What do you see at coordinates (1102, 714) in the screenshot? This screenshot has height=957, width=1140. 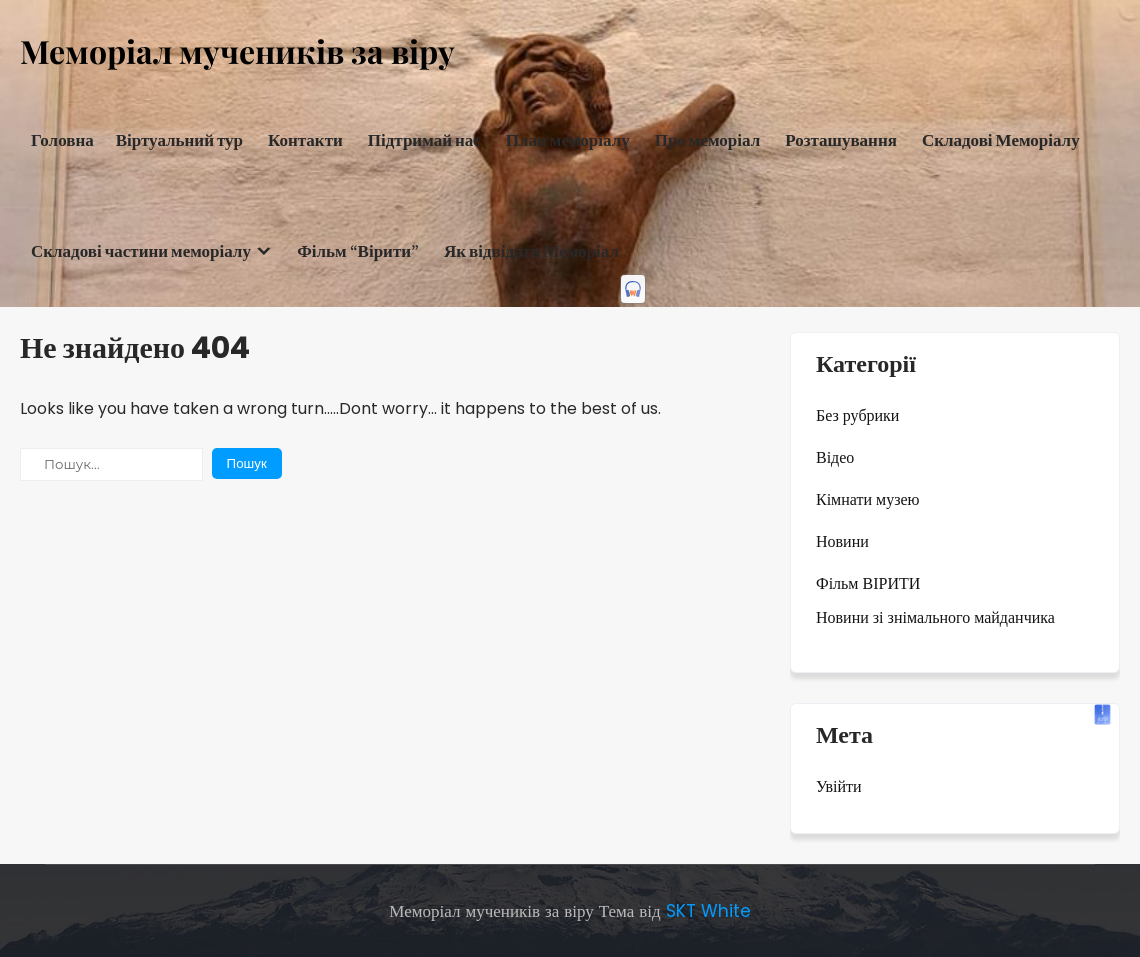 I see `a gzip compressed file` at bounding box center [1102, 714].